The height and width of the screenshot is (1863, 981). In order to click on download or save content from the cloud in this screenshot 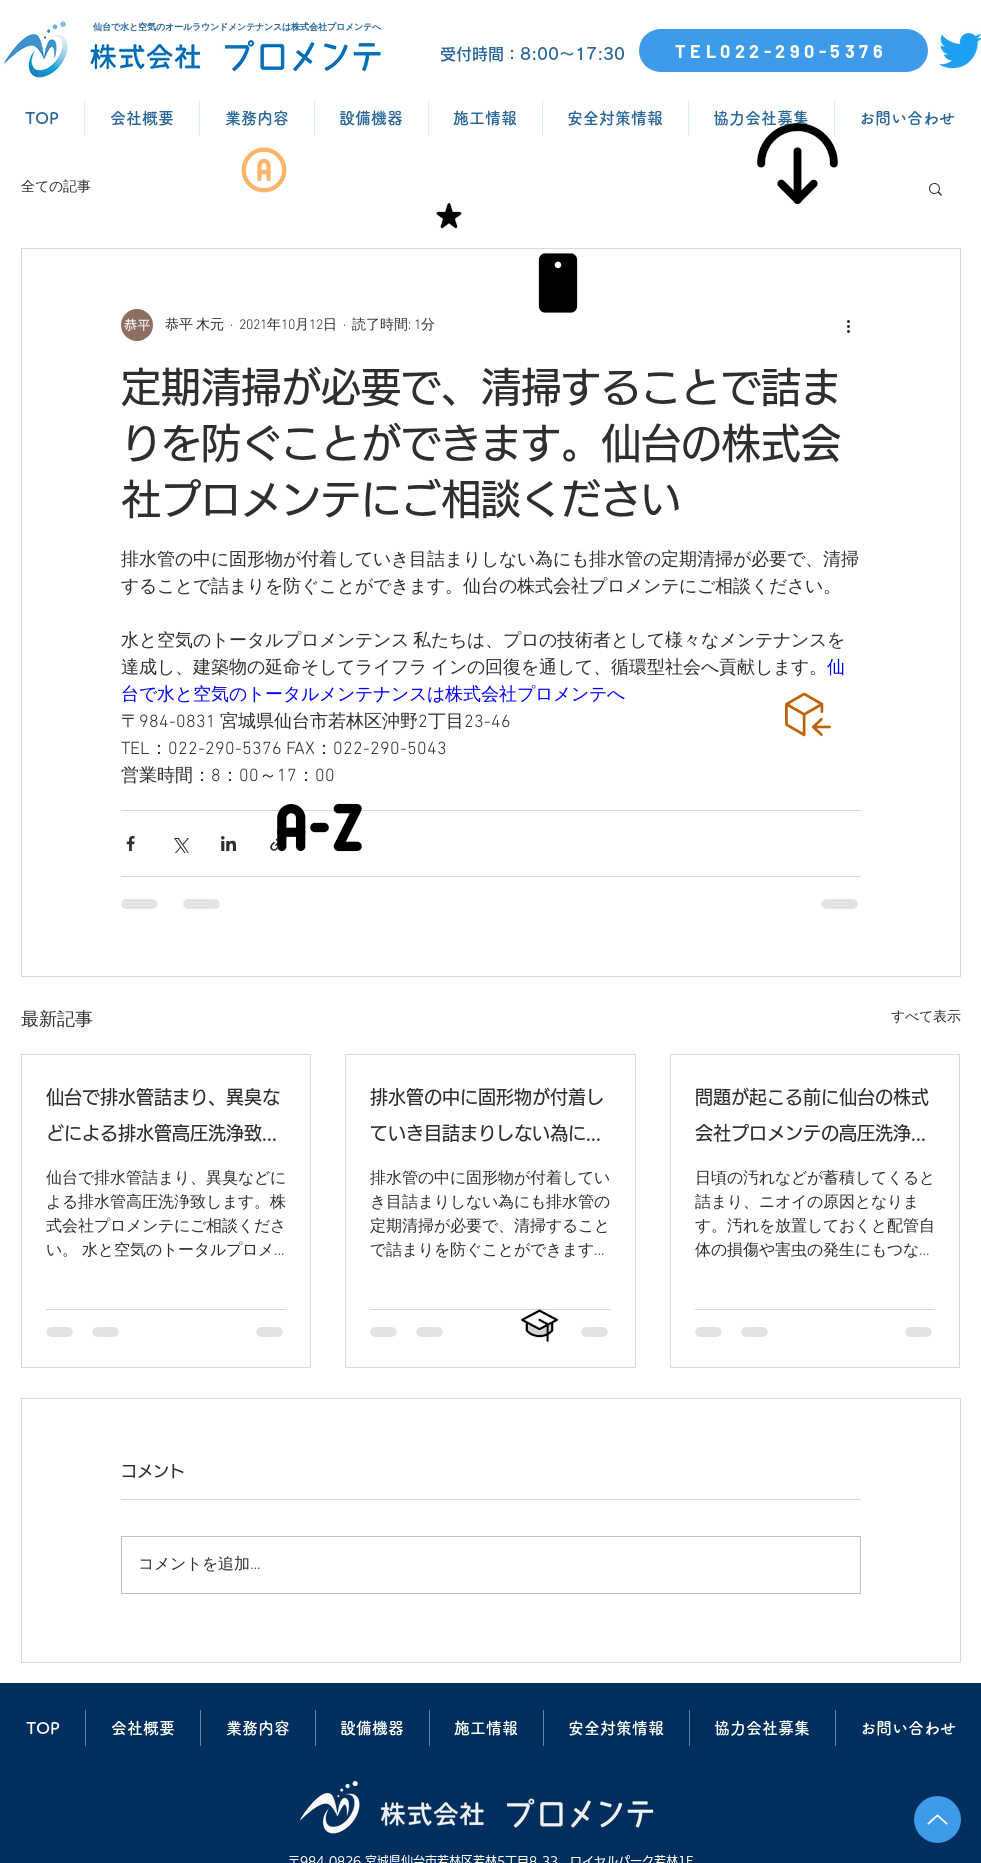, I will do `click(797, 163)`.